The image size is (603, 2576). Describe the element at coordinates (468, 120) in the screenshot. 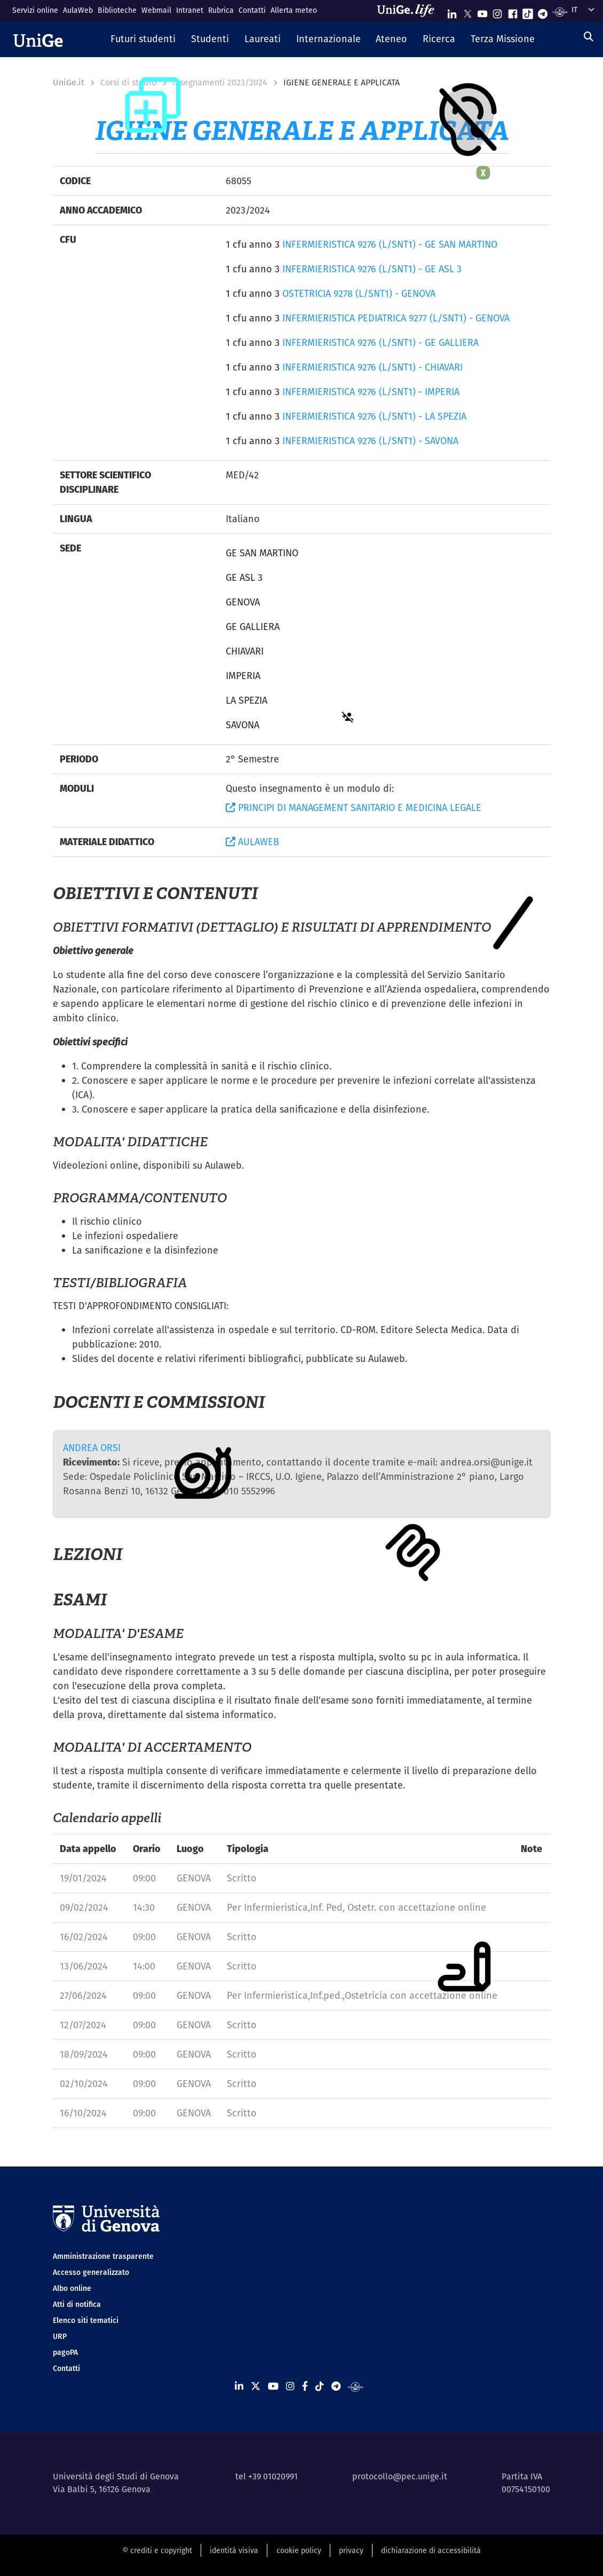

I see `mute audio or disable sound` at that location.